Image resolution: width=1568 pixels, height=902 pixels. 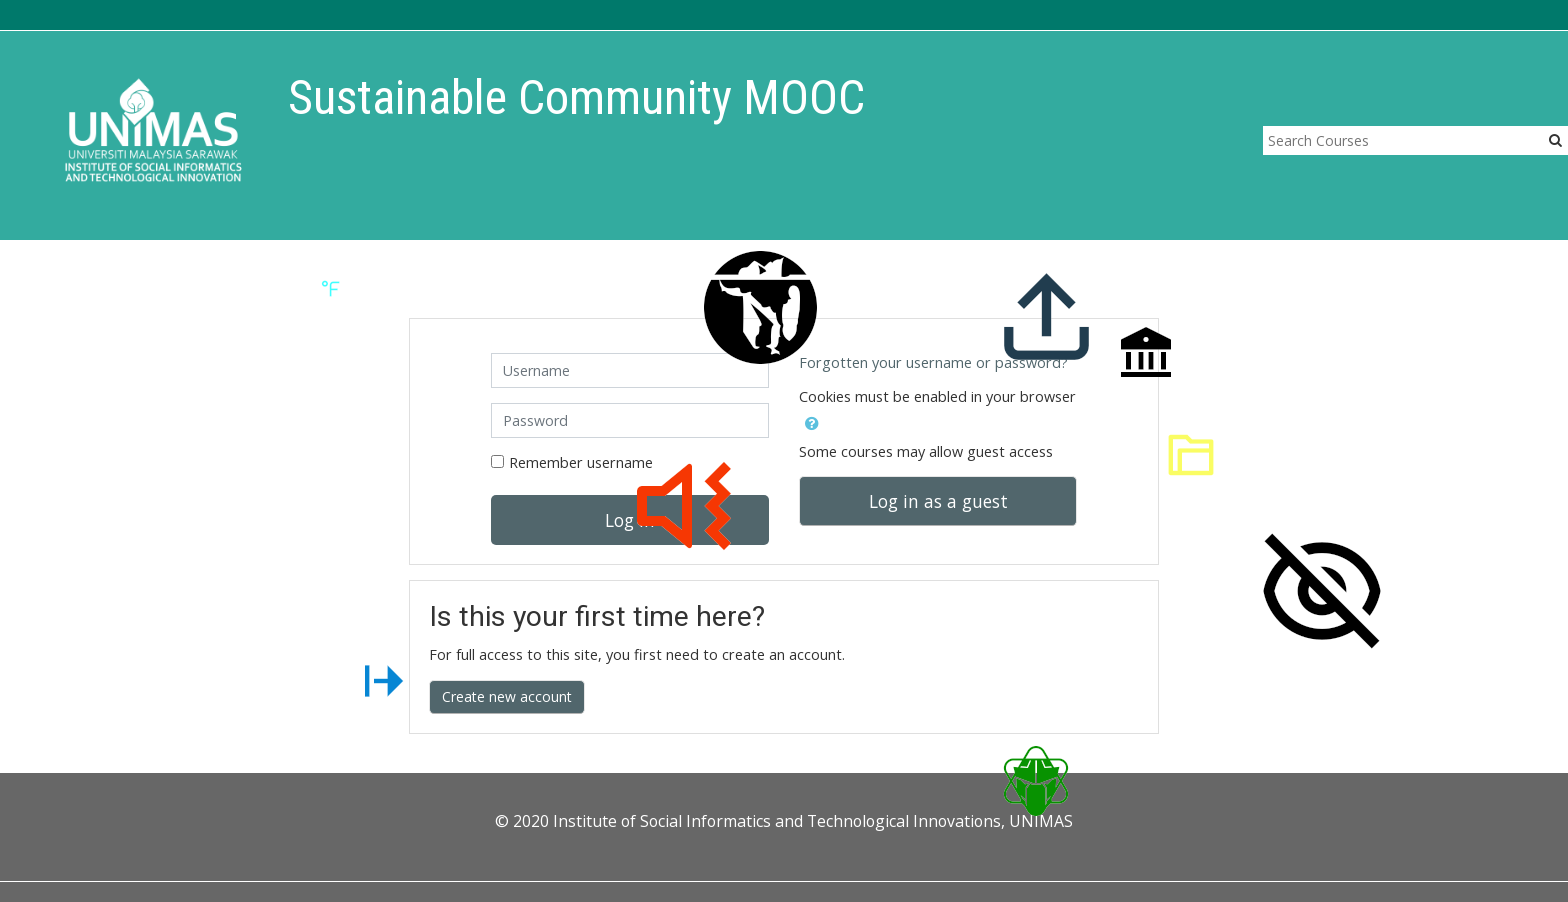 What do you see at coordinates (1046, 317) in the screenshot?
I see `share content with others` at bounding box center [1046, 317].